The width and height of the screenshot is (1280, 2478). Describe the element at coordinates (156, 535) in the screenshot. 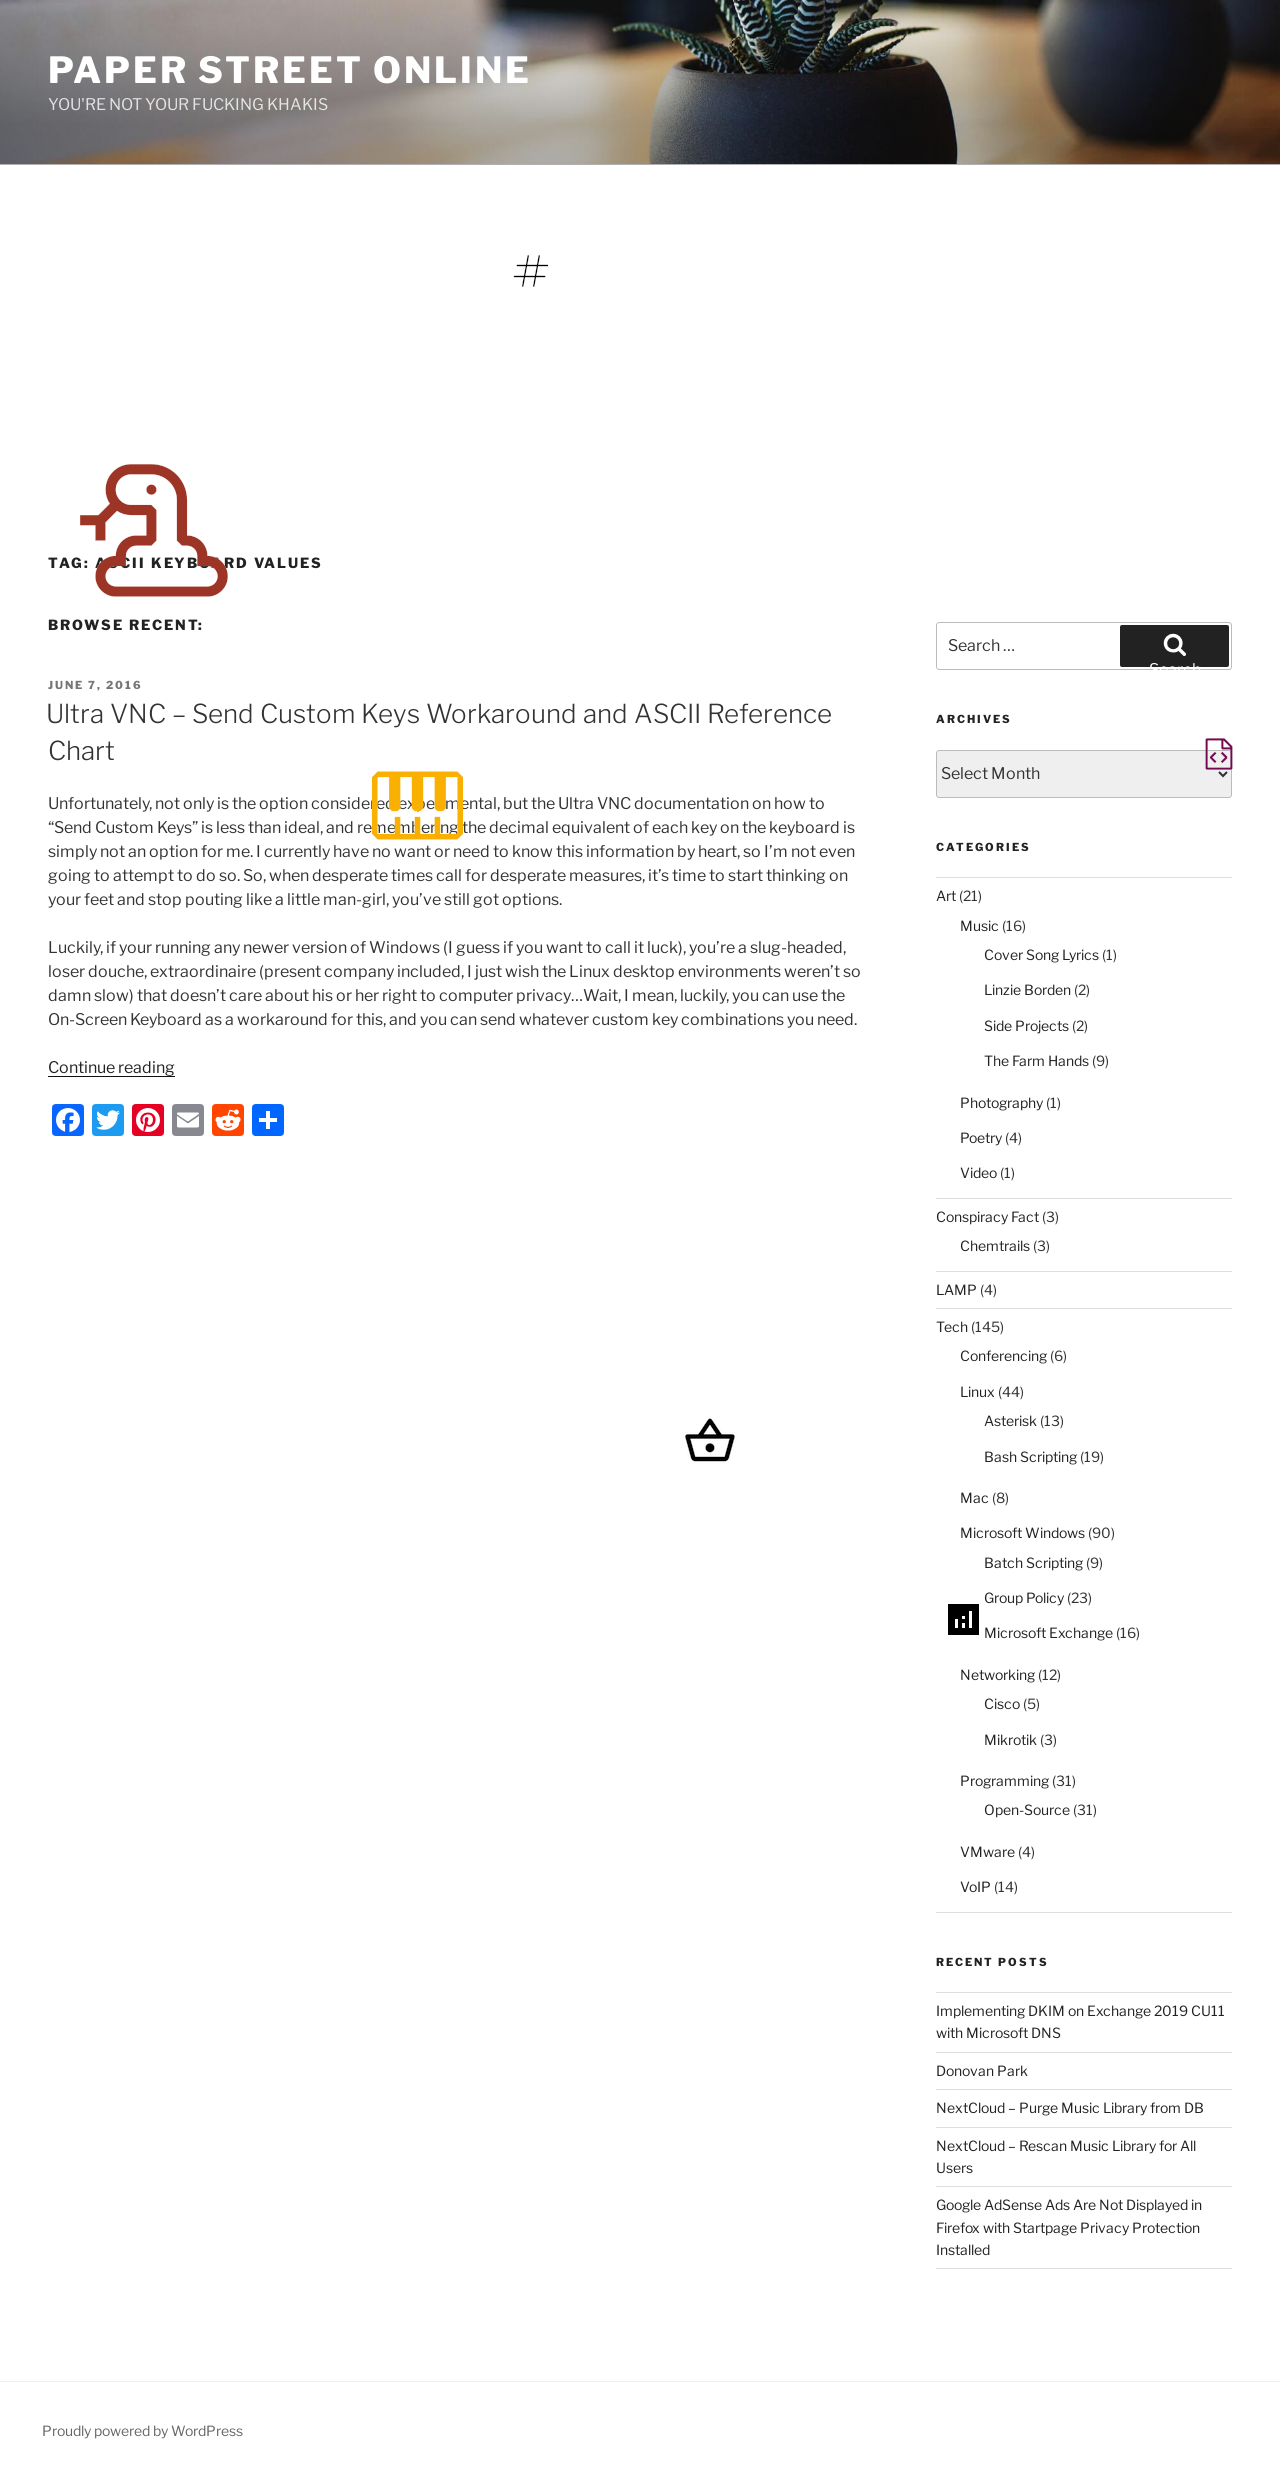

I see `python file or python language indicator` at that location.